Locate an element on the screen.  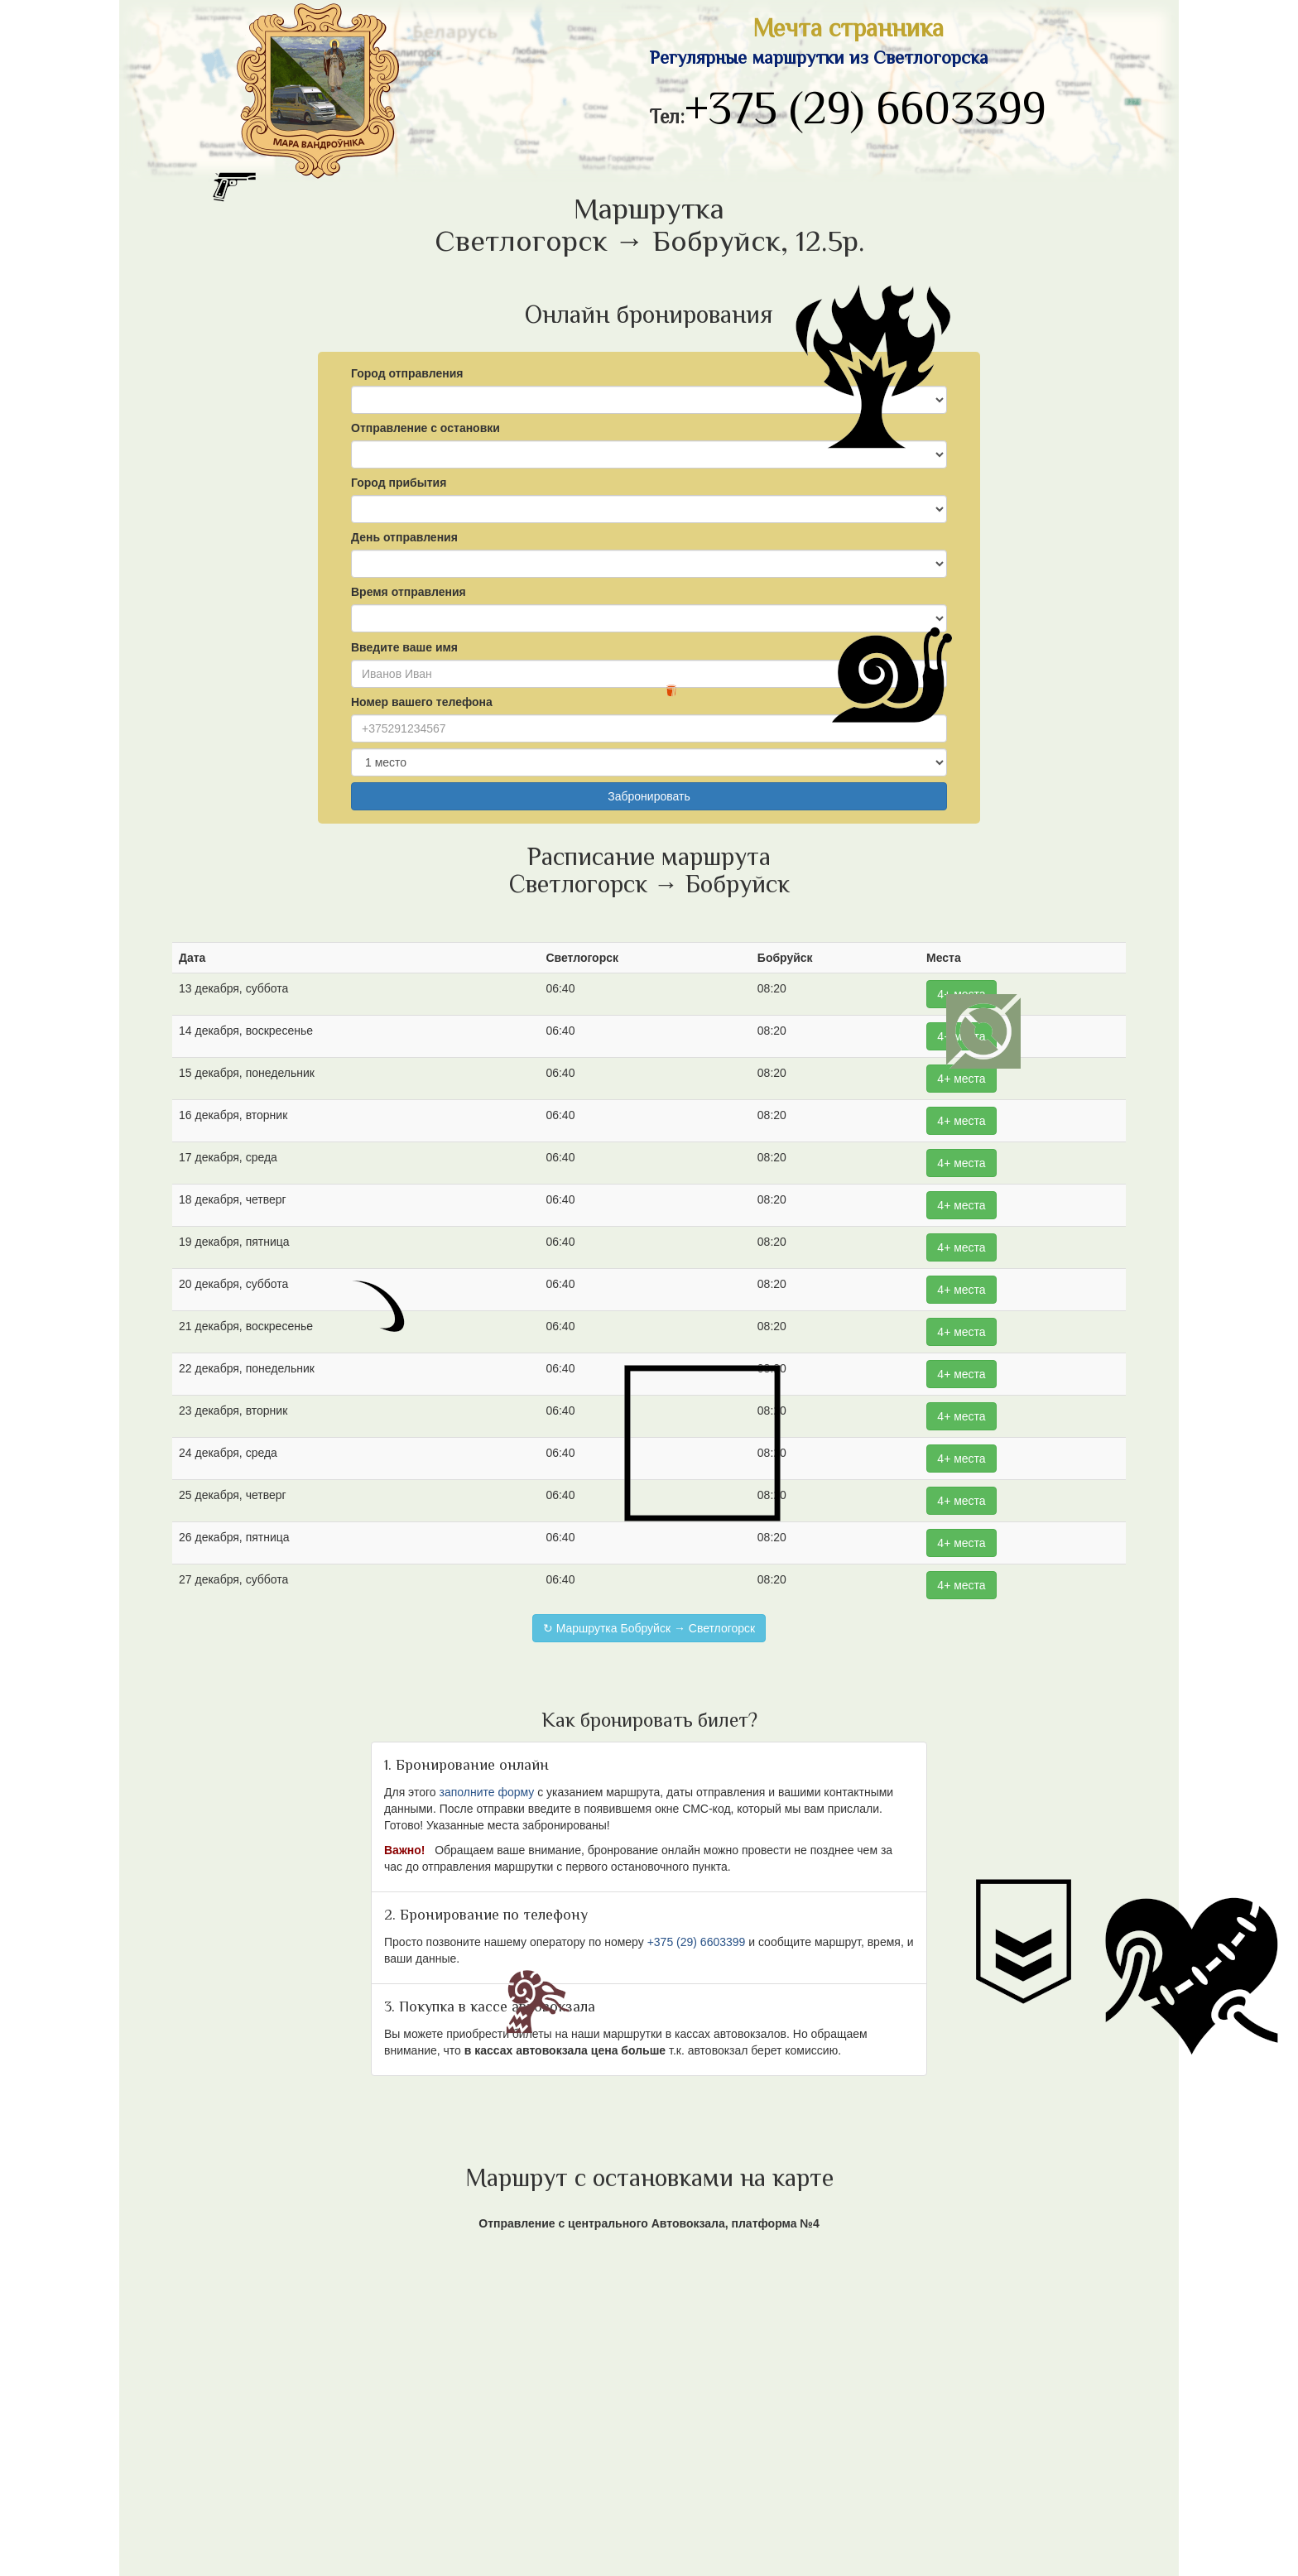
viking ship figurehead or norse-themed game element is located at coordinates (538, 2001).